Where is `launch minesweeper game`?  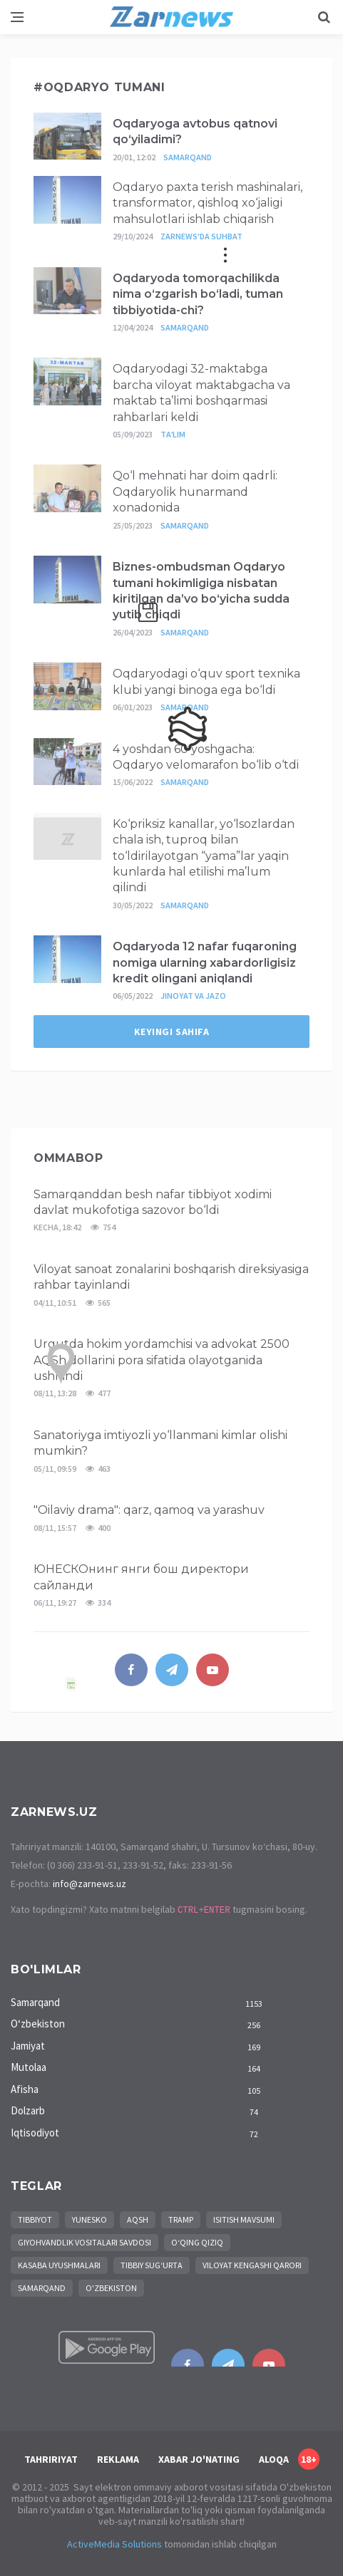
launch minesweeper game is located at coordinates (188, 729).